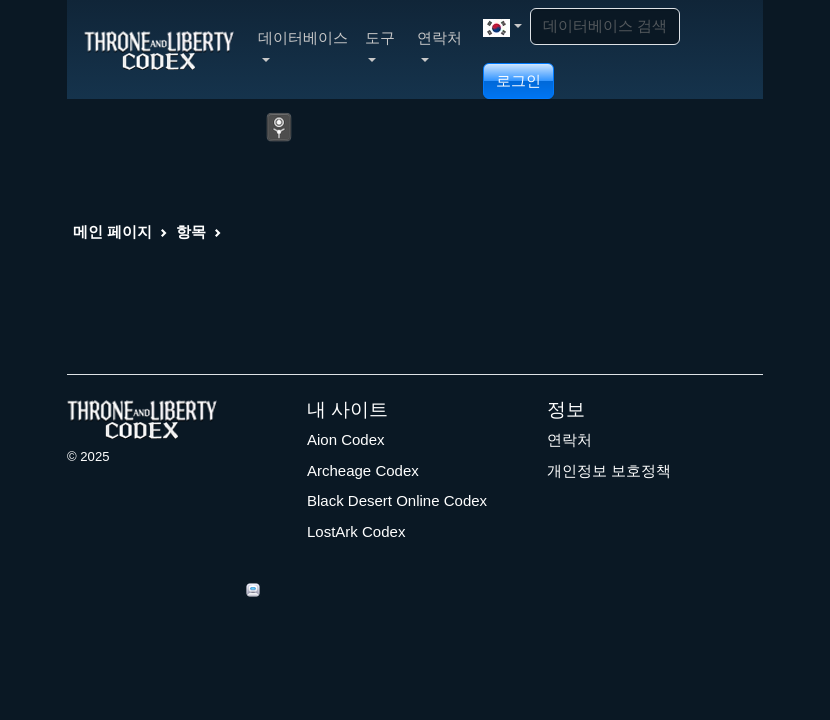  What do you see at coordinates (253, 590) in the screenshot?
I see `open Automator app for macOS` at bounding box center [253, 590].